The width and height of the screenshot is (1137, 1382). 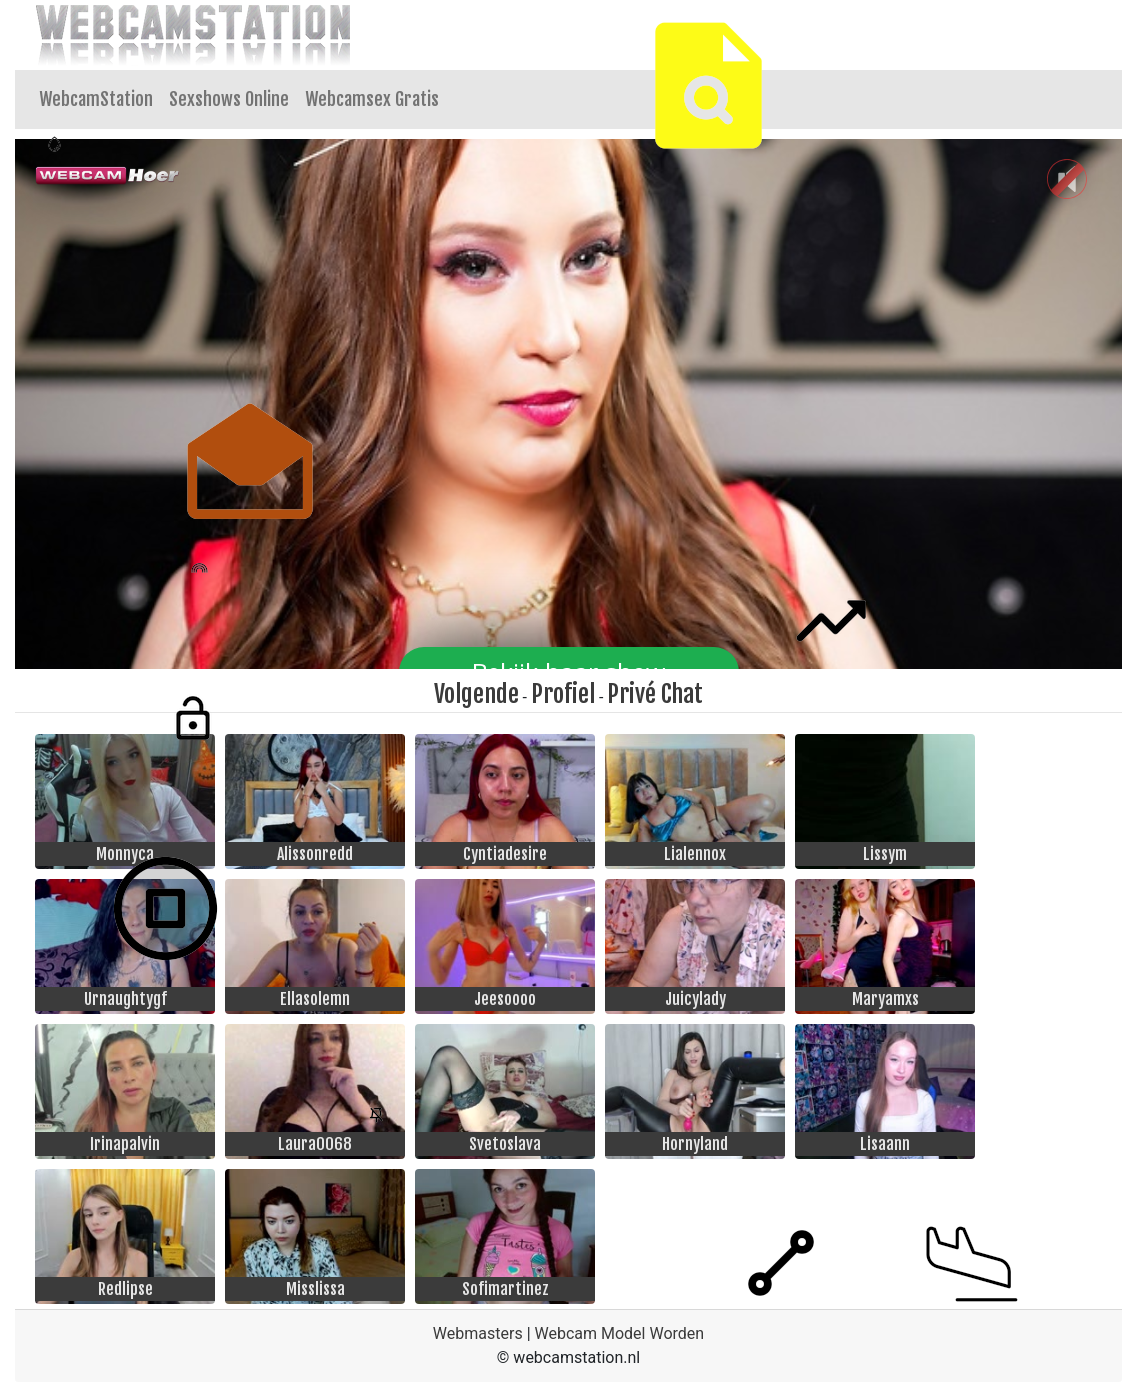 I want to click on indicates pride or lgbtq+ content, so click(x=199, y=568).